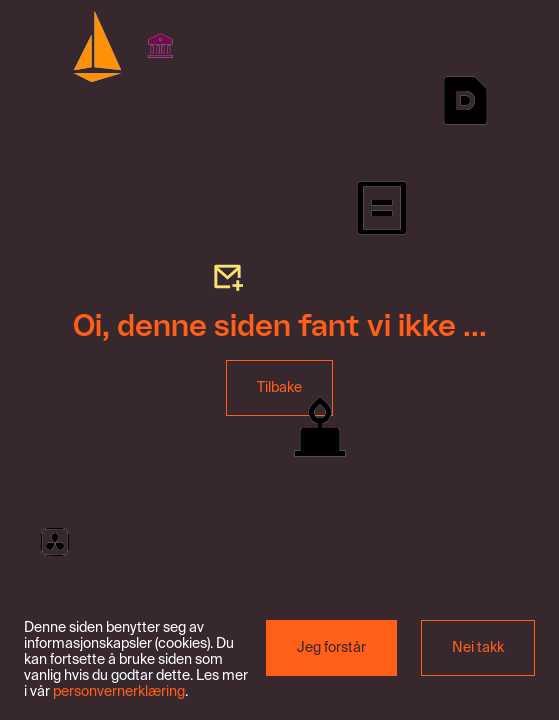 This screenshot has width=559, height=720. What do you see at coordinates (465, 100) in the screenshot?
I see `open or view a PDF document` at bounding box center [465, 100].